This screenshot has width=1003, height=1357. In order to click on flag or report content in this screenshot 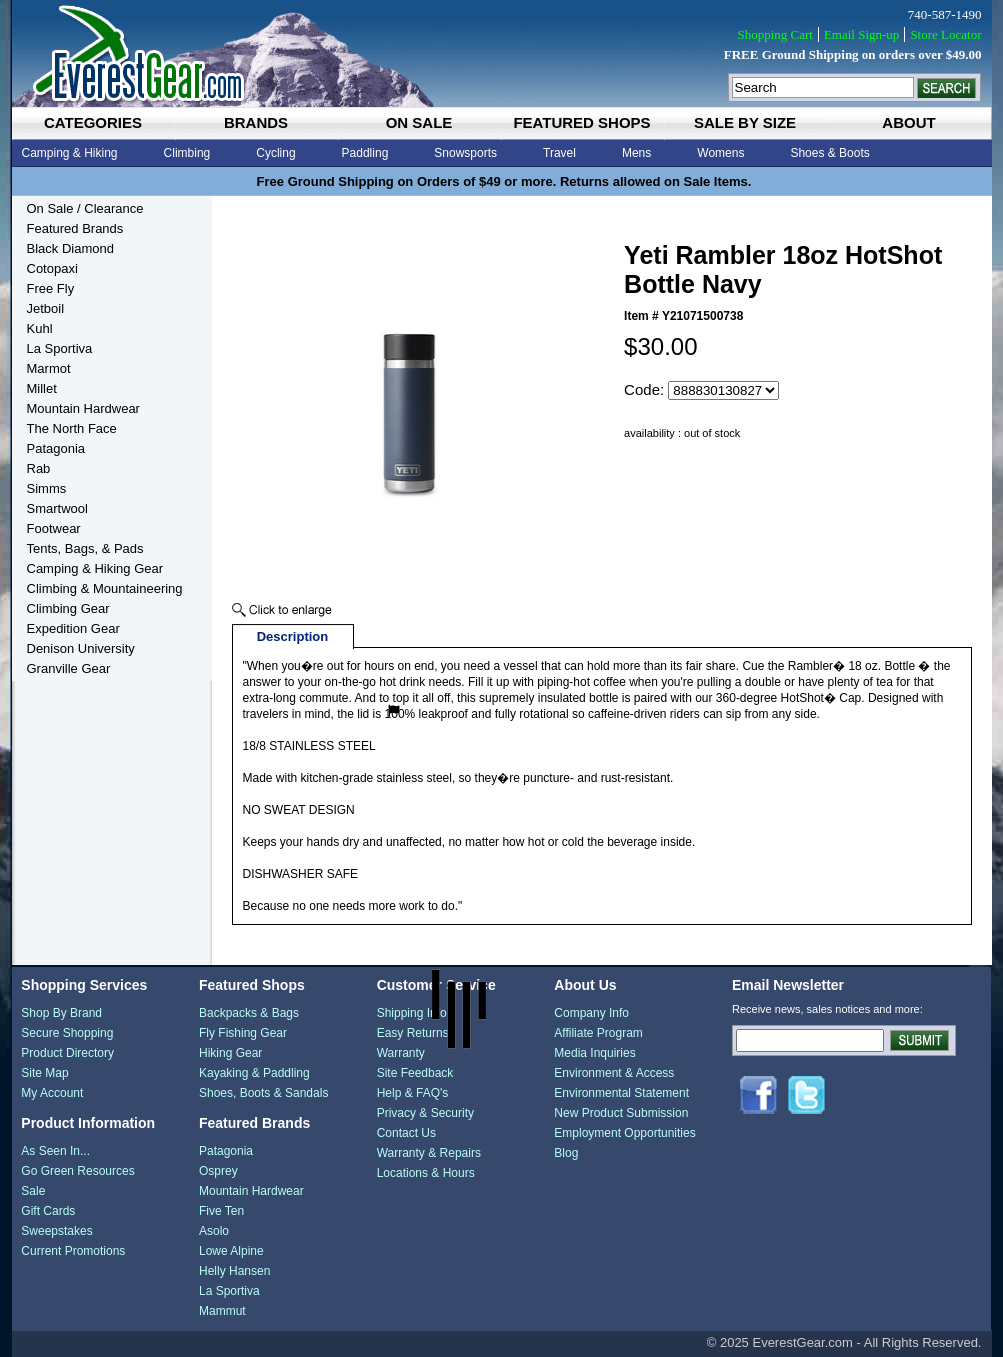, I will do `click(394, 711)`.